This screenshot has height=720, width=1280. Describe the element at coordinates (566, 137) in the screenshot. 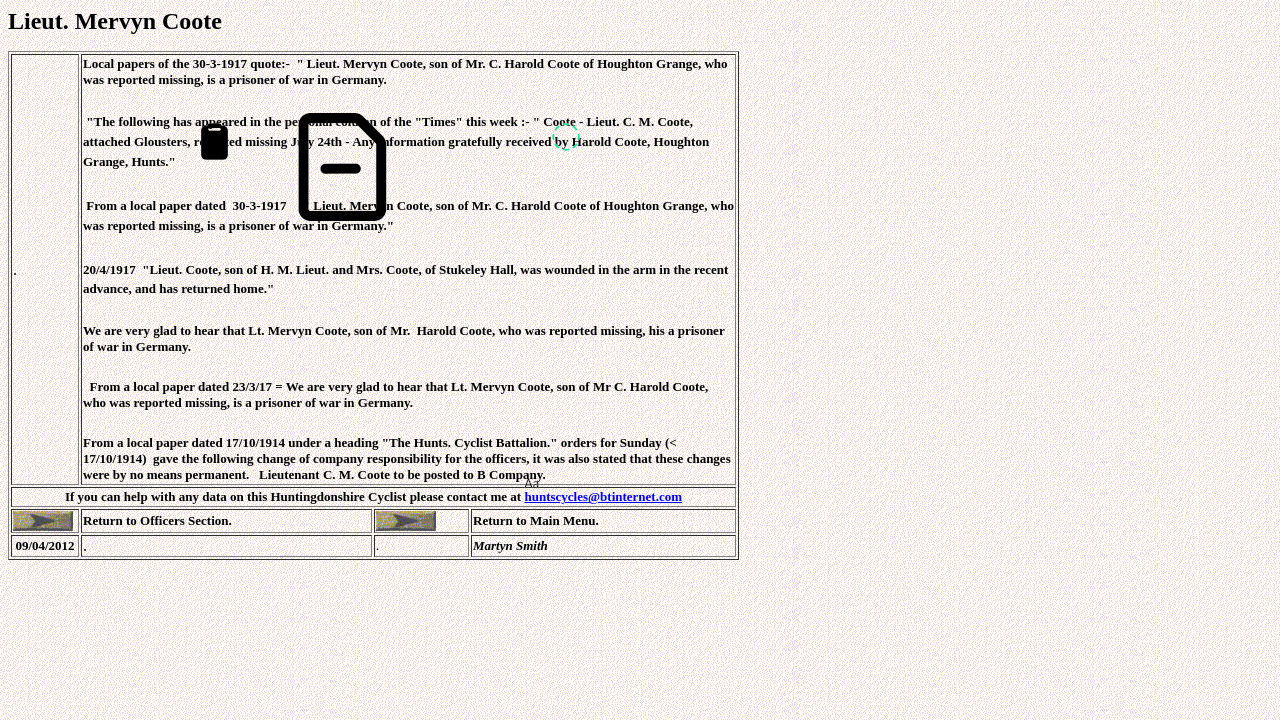

I see `create a new draft issue` at that location.